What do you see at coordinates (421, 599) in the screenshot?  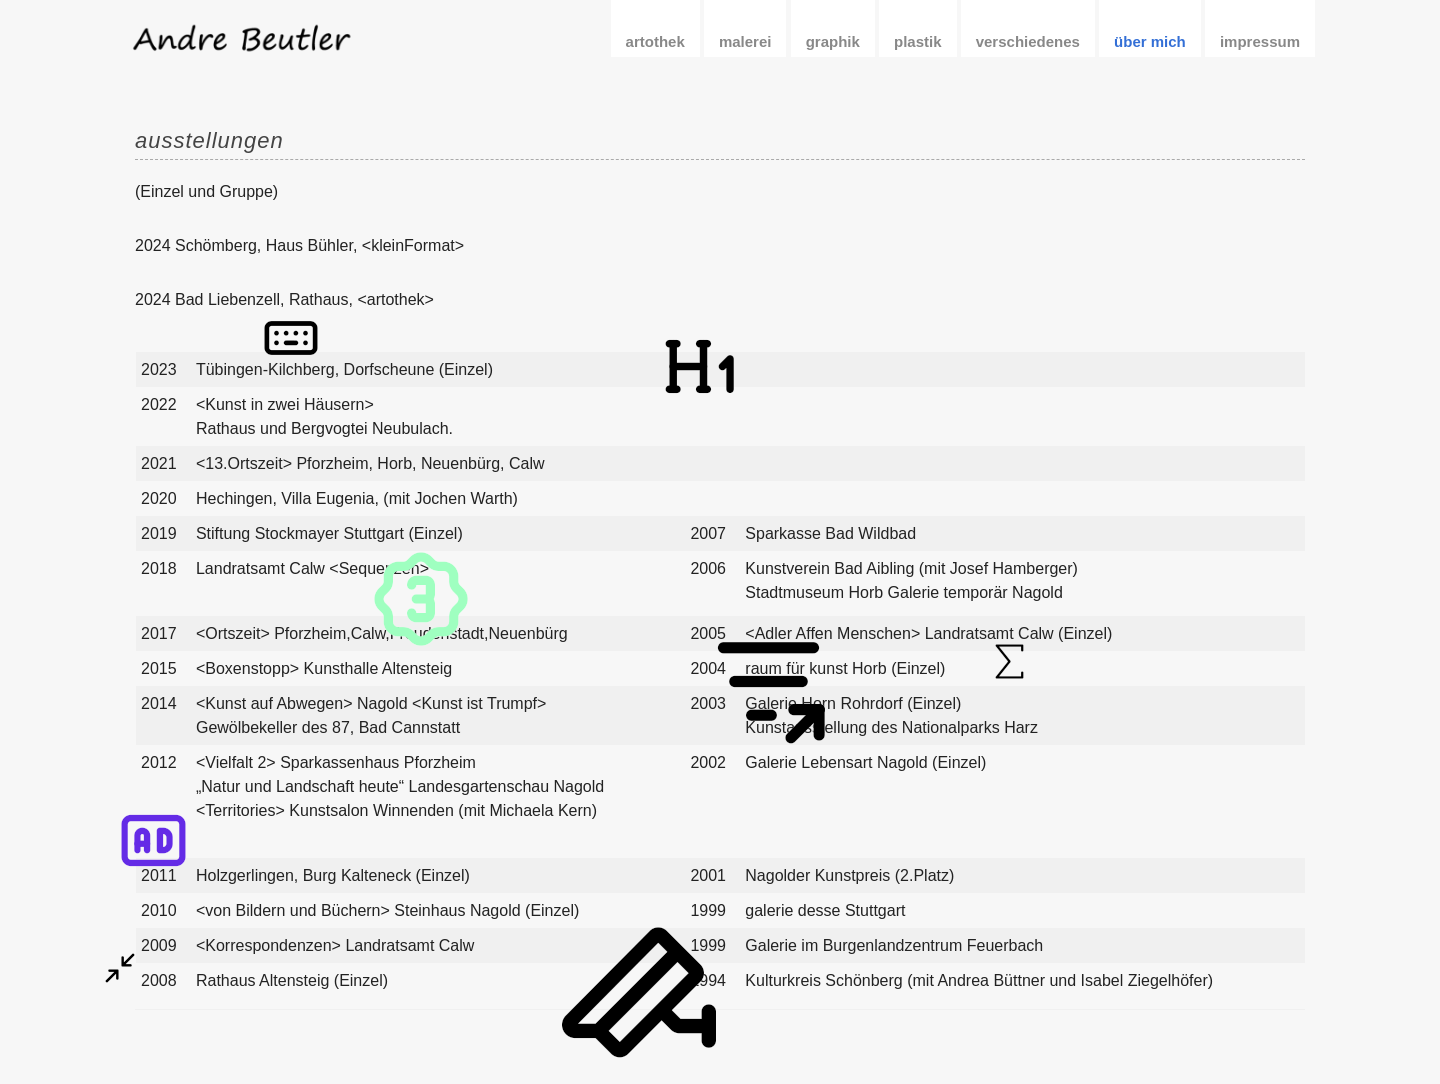 I see `indicates third place or bronze ranking` at bounding box center [421, 599].